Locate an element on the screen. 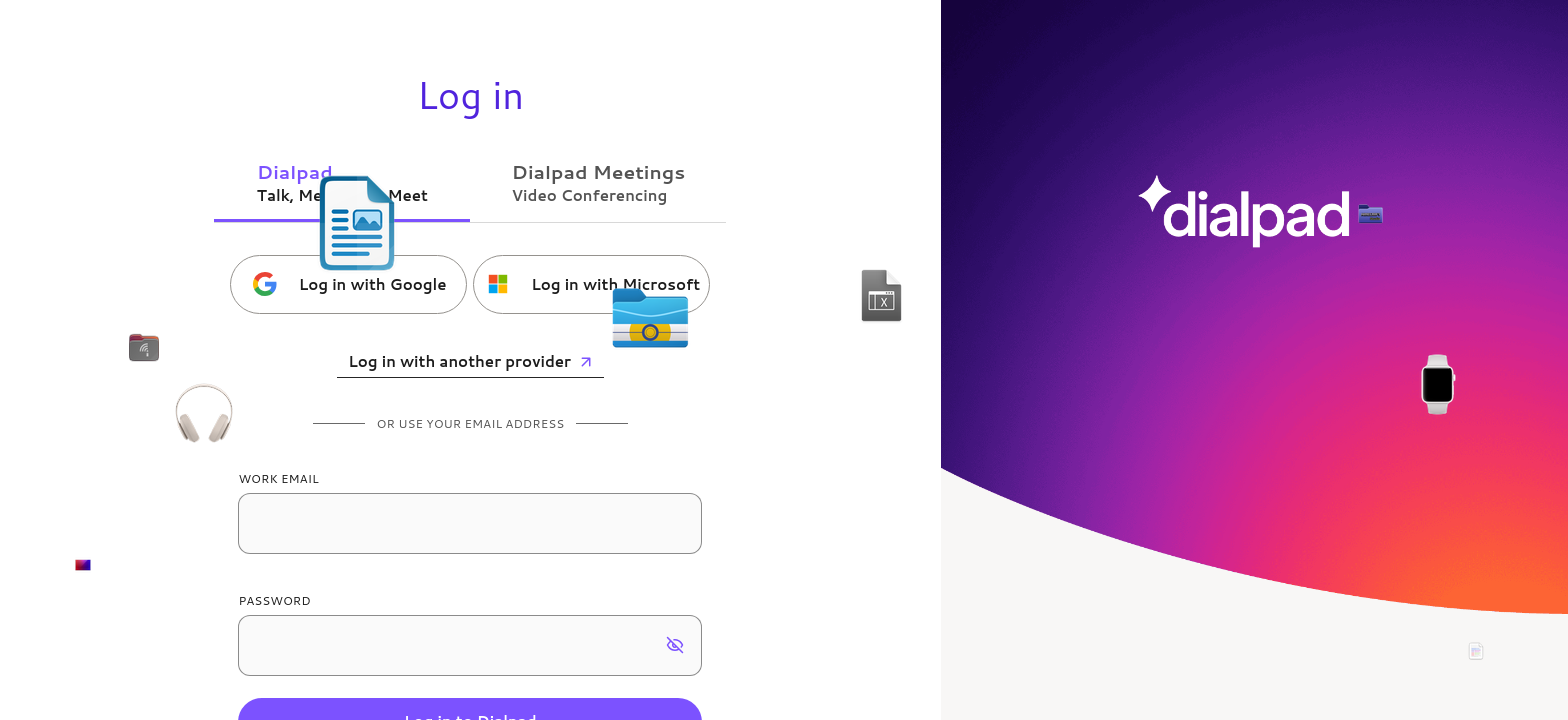 This screenshot has height=720, width=1568. open a text document file is located at coordinates (357, 223).